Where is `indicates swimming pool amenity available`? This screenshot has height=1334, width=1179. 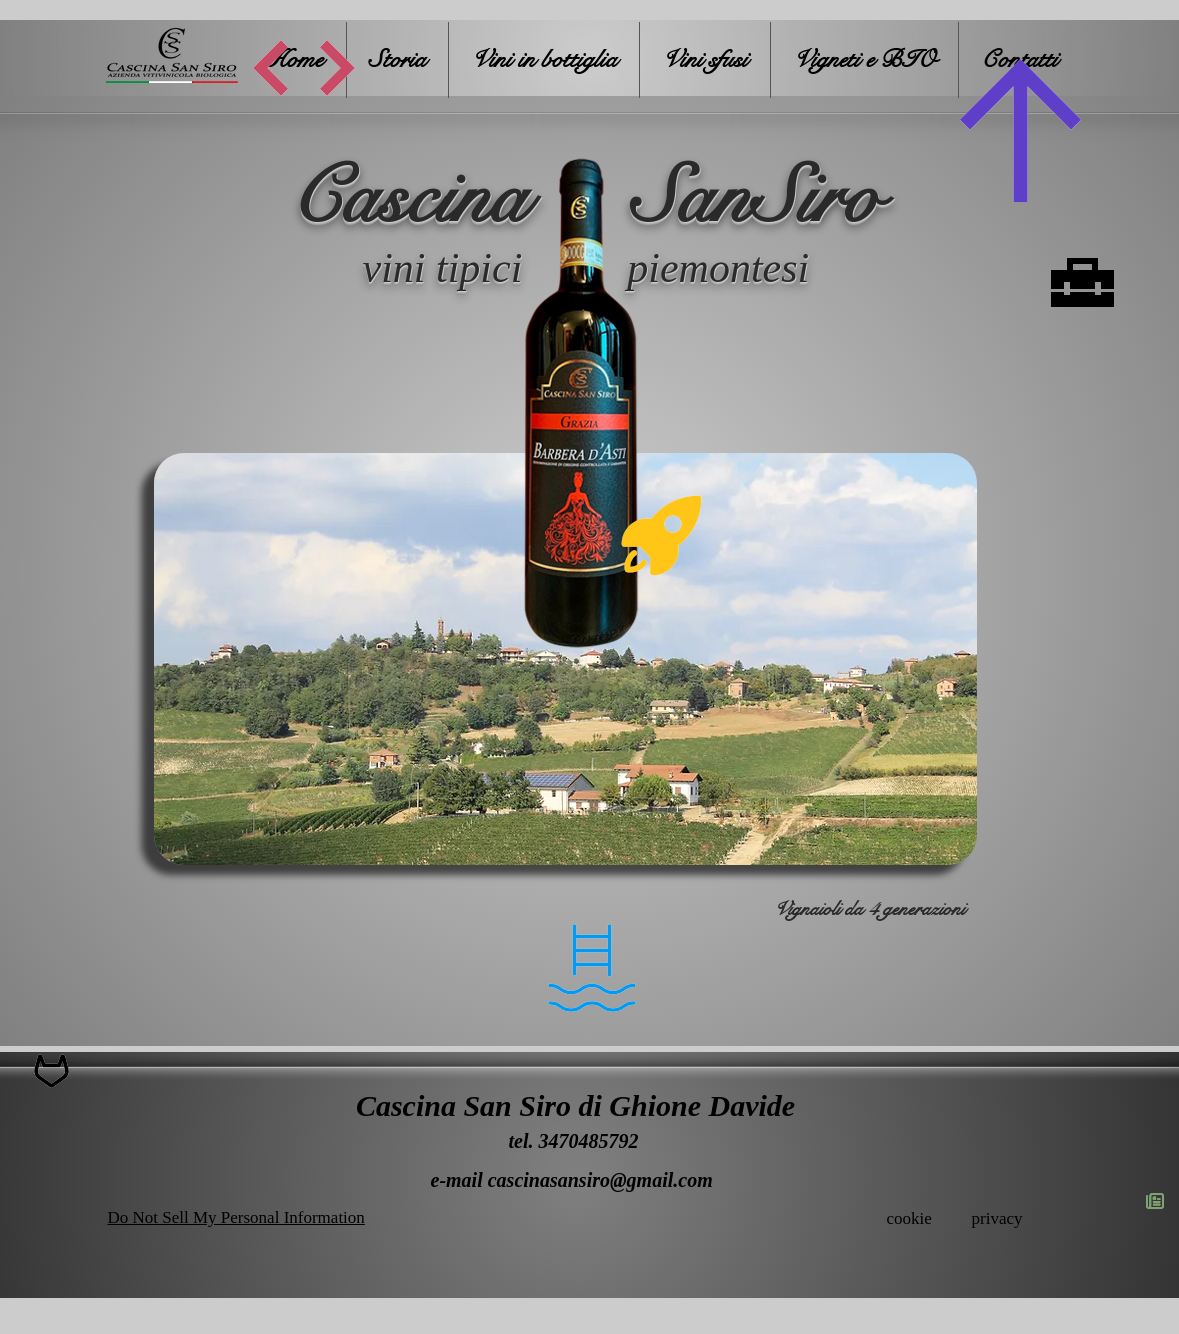
indicates swimming pool amenity available is located at coordinates (592, 968).